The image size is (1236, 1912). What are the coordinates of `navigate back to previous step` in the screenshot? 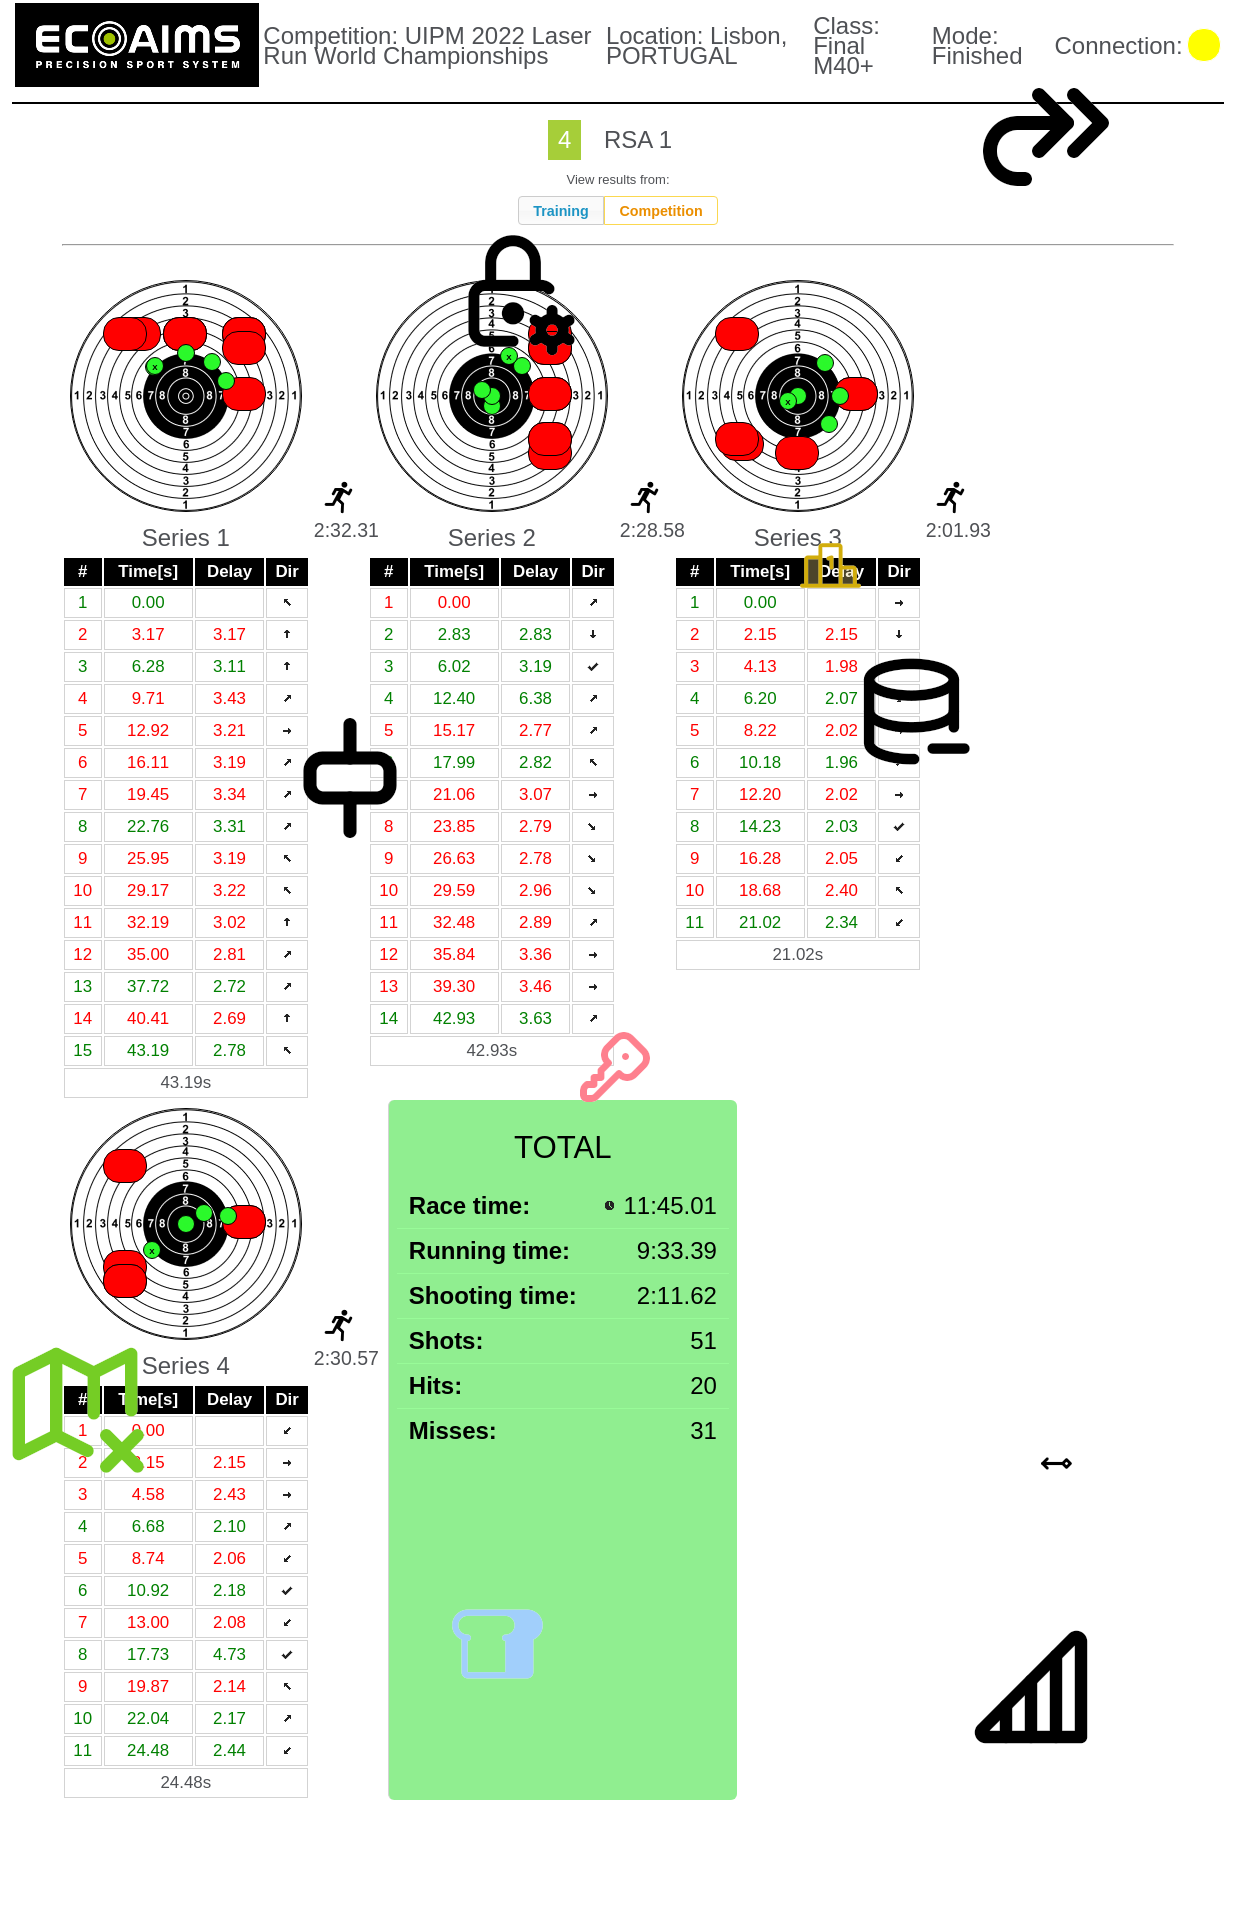 It's located at (1056, 1463).